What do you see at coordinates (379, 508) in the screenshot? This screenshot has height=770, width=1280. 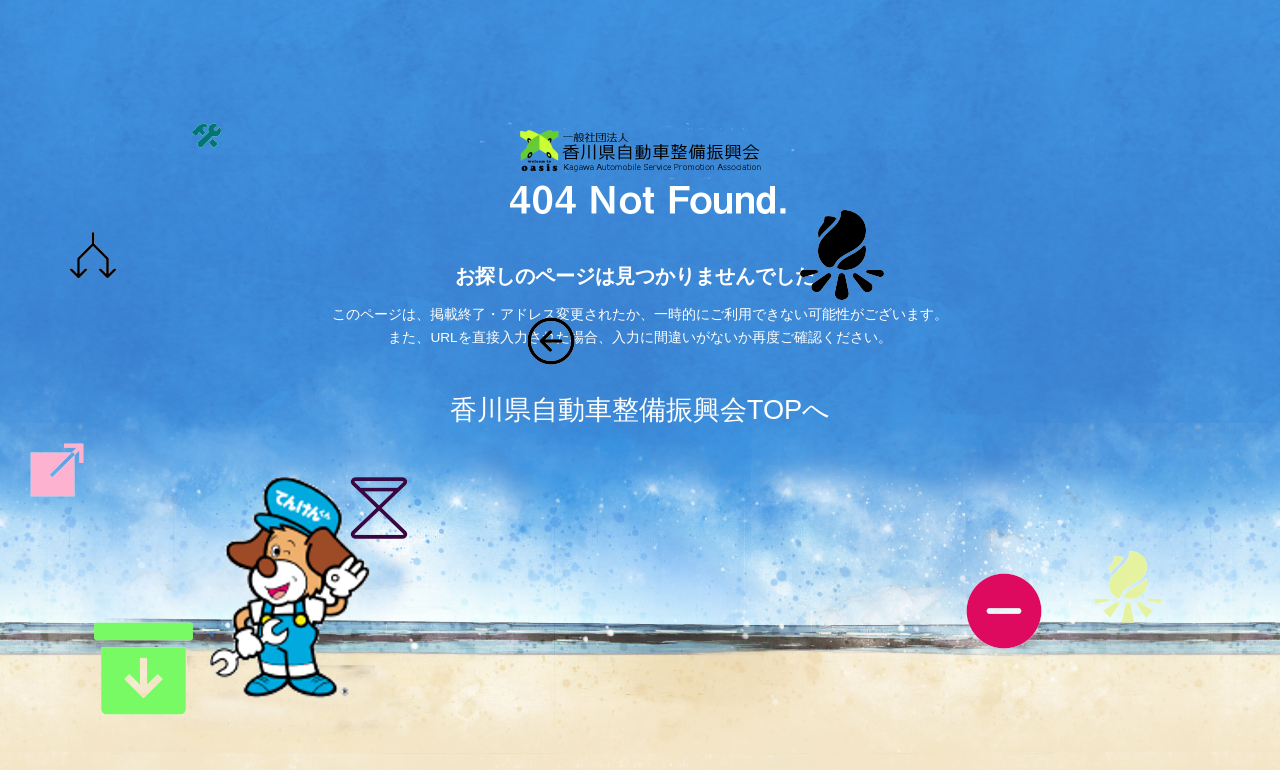 I see `indicates high time remaining or early stage of a process` at bounding box center [379, 508].